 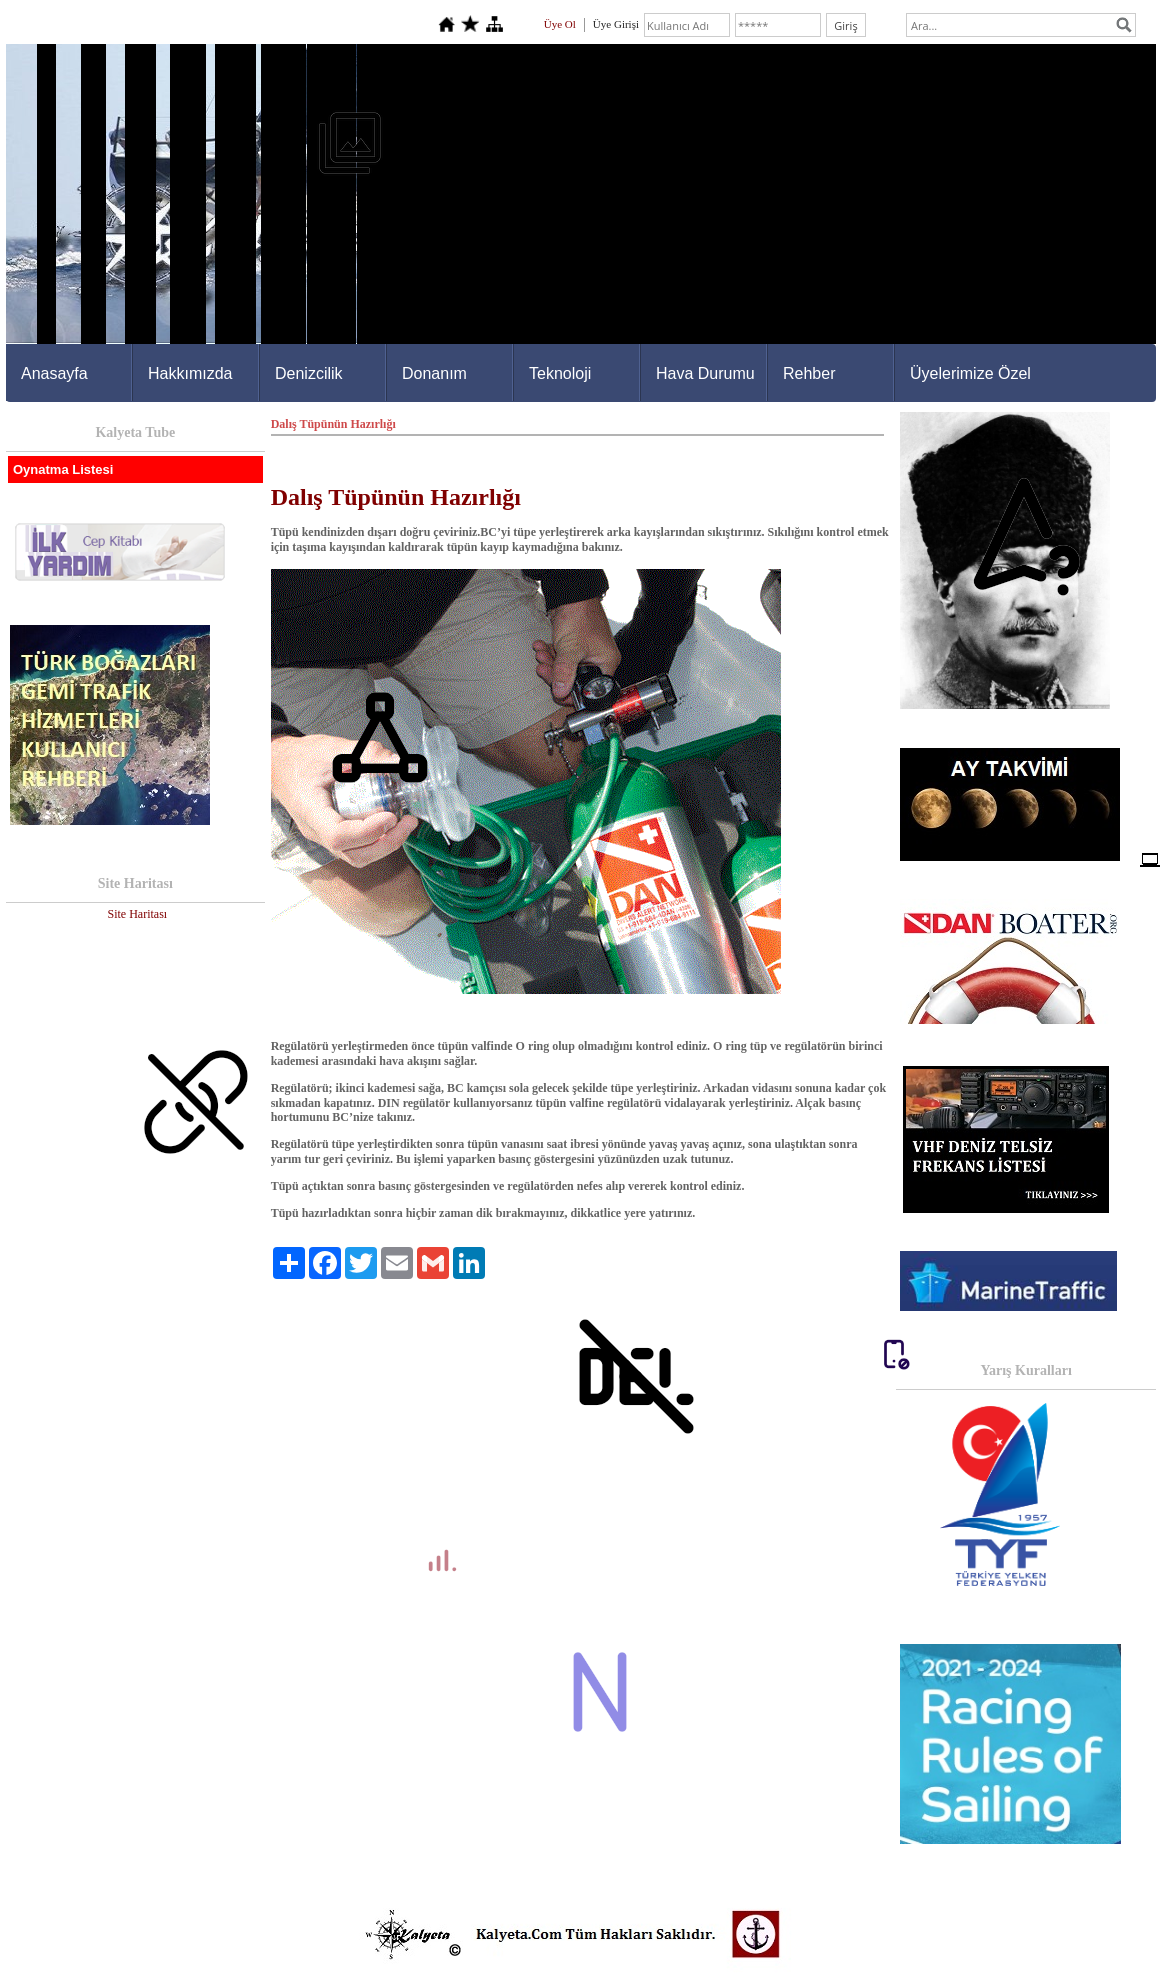 What do you see at coordinates (894, 1354) in the screenshot?
I see `cancel mobile device connection` at bounding box center [894, 1354].